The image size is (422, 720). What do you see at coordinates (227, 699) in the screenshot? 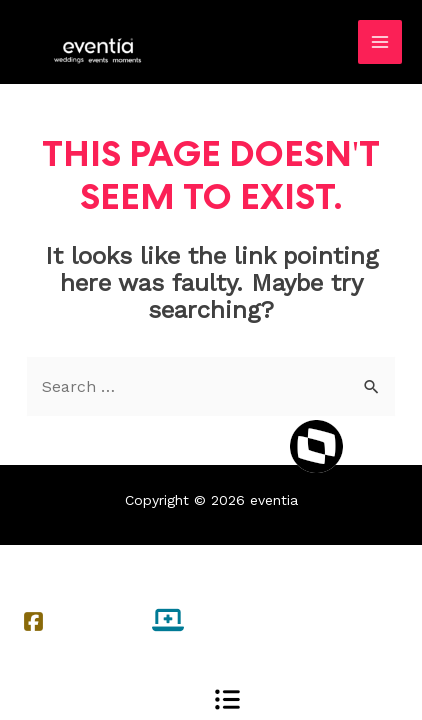
I see `view items in a bulleted list format` at bounding box center [227, 699].